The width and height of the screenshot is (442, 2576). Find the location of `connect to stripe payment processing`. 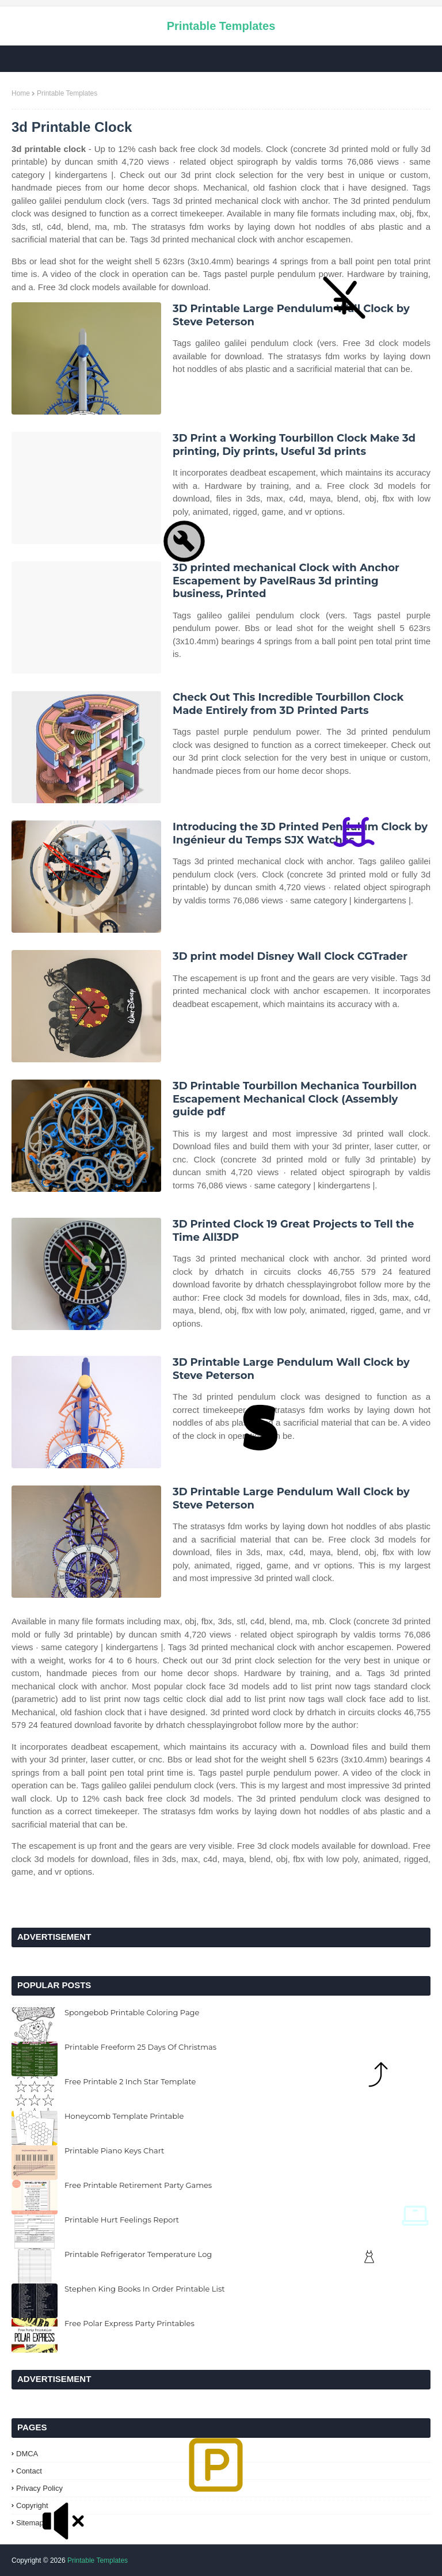

connect to stripe payment processing is located at coordinates (259, 1427).